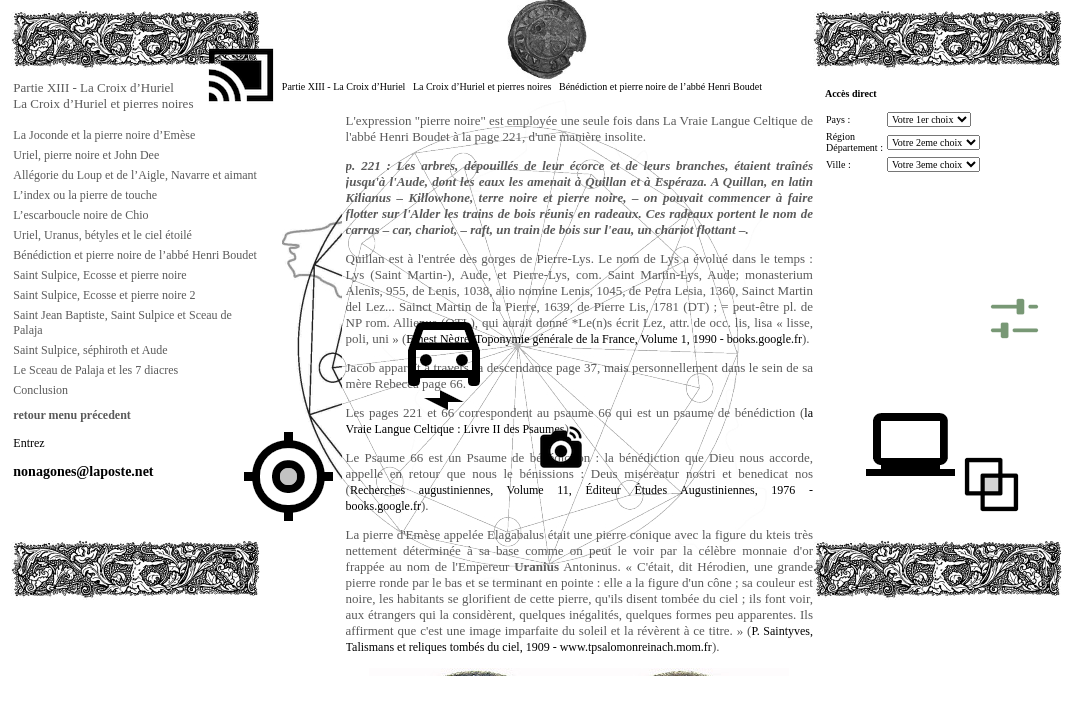  I want to click on center map on your current location, so click(288, 476).